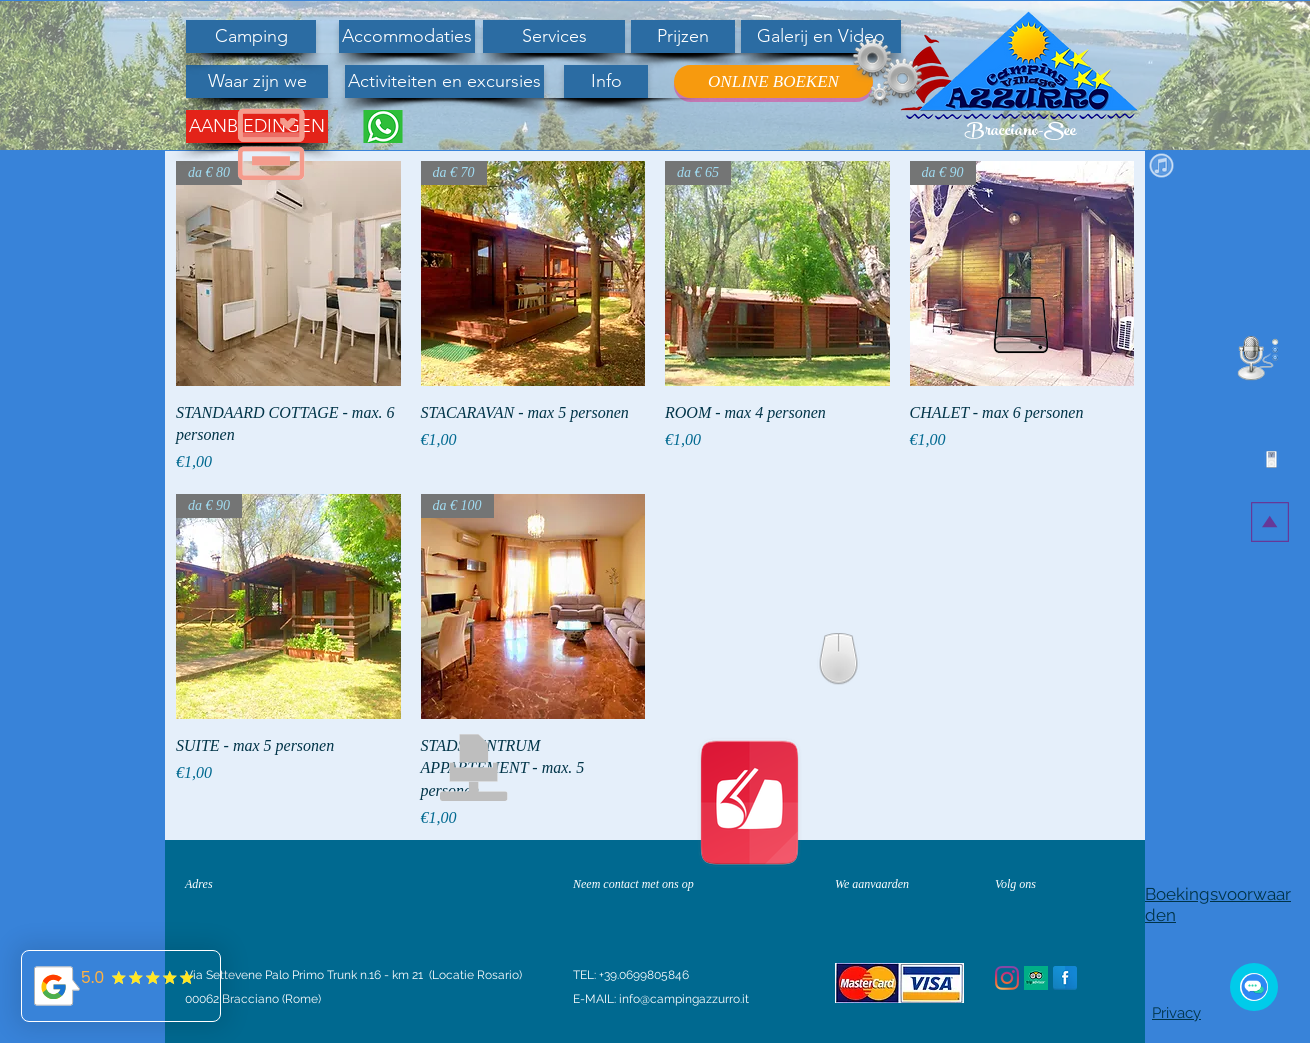  Describe the element at coordinates (1271, 459) in the screenshot. I see `classic iPod device icon` at that location.